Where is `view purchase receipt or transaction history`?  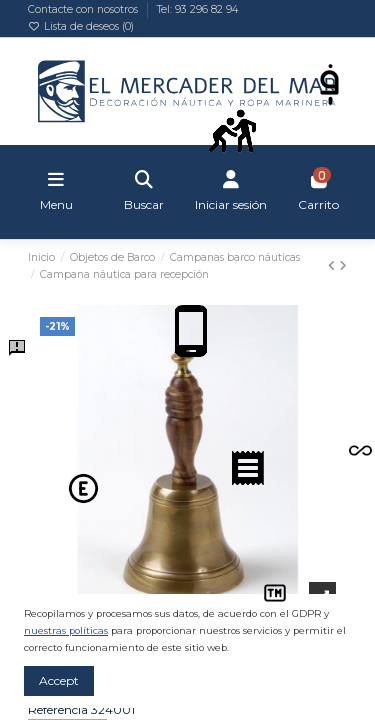 view purchase receipt or transaction history is located at coordinates (248, 468).